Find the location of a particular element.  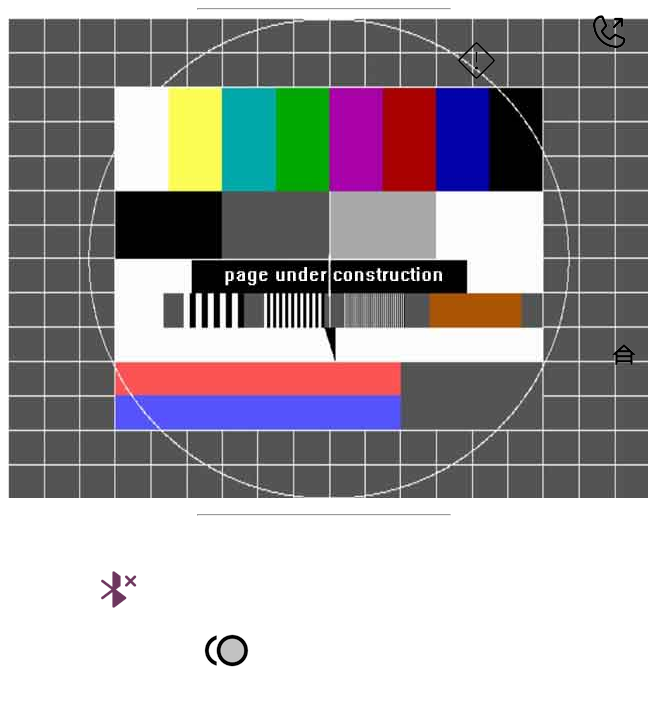

view home exterior or siding options is located at coordinates (624, 355).